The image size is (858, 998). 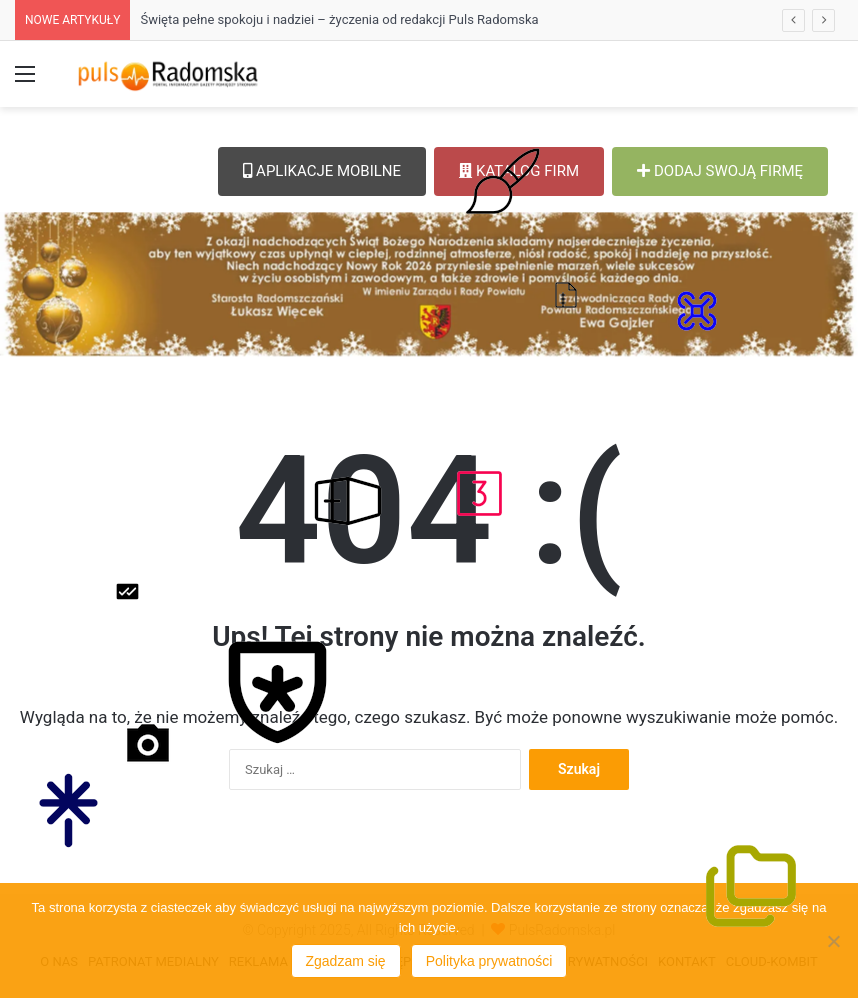 I want to click on take a photo, so click(x=148, y=745).